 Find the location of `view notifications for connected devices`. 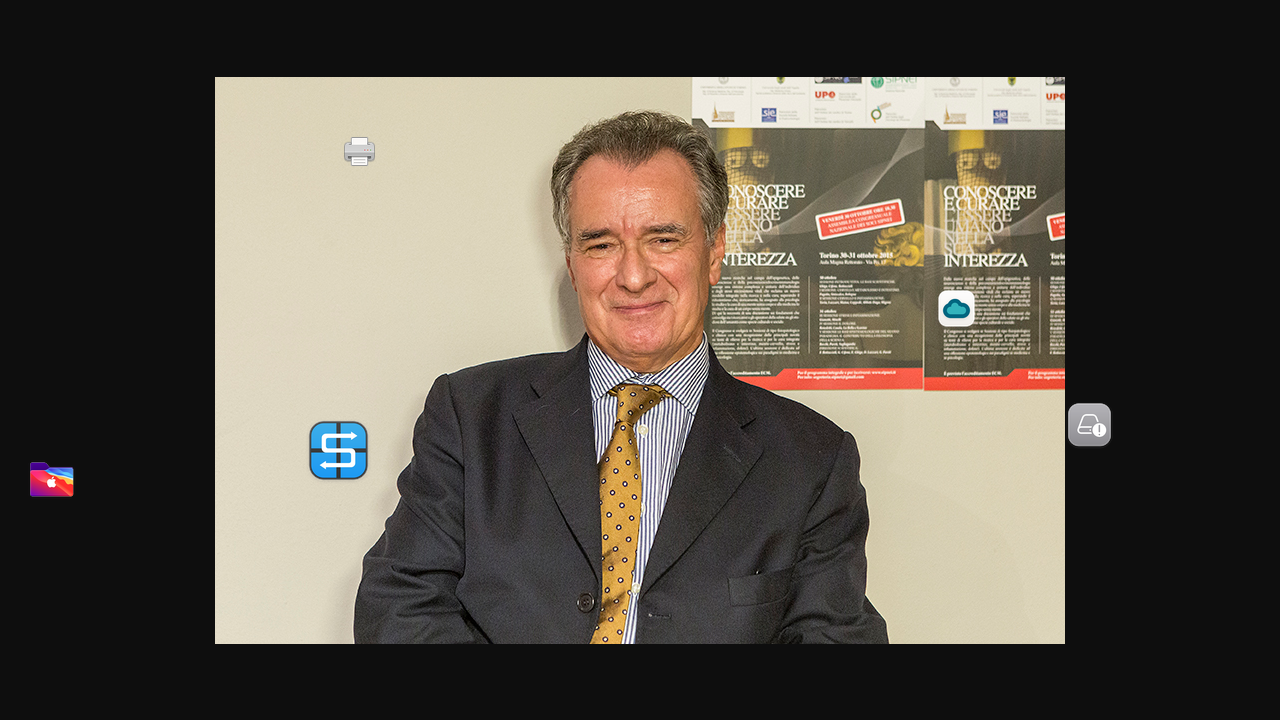

view notifications for connected devices is located at coordinates (1089, 425).